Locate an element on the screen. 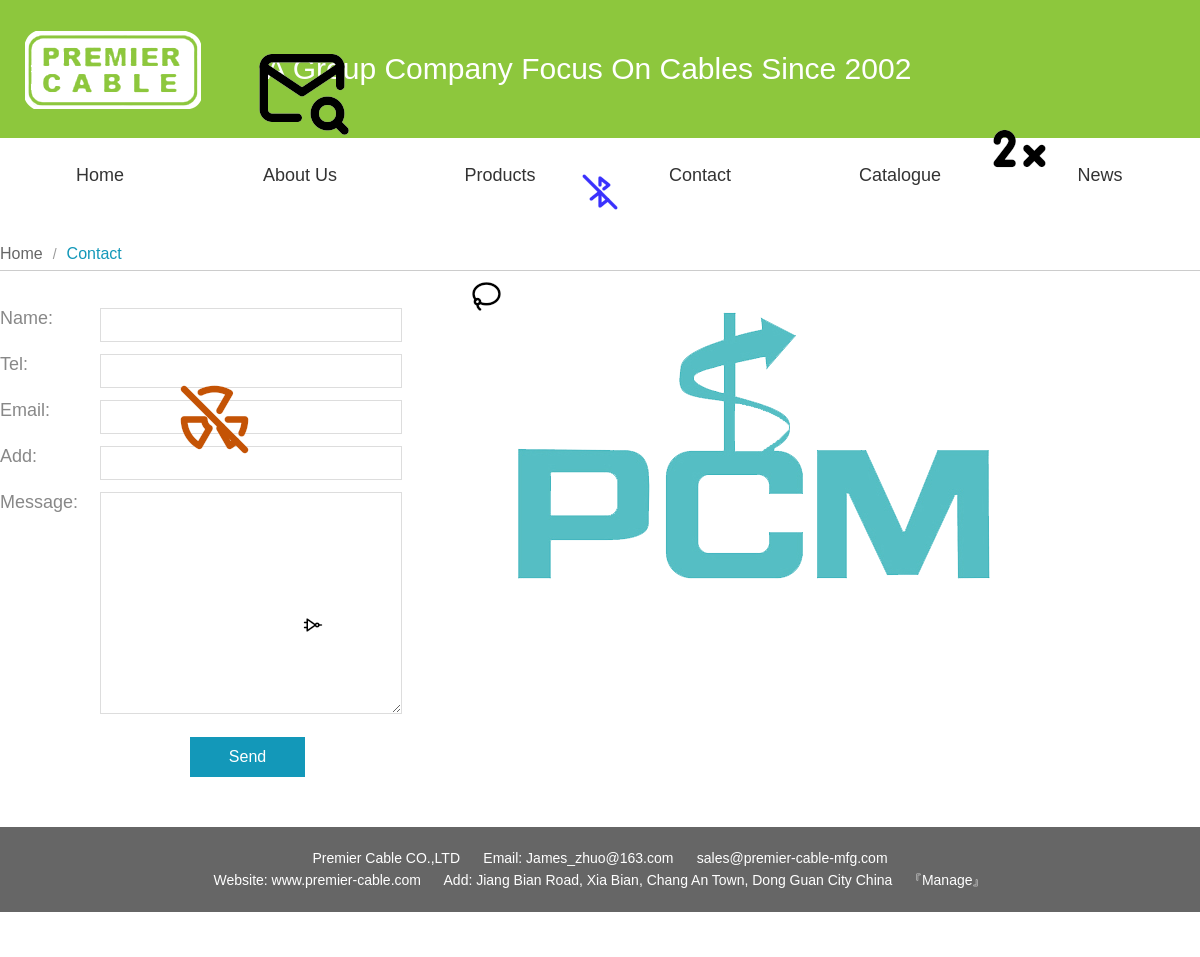 The height and width of the screenshot is (957, 1200). disable radiation or hazard alerts is located at coordinates (214, 419).